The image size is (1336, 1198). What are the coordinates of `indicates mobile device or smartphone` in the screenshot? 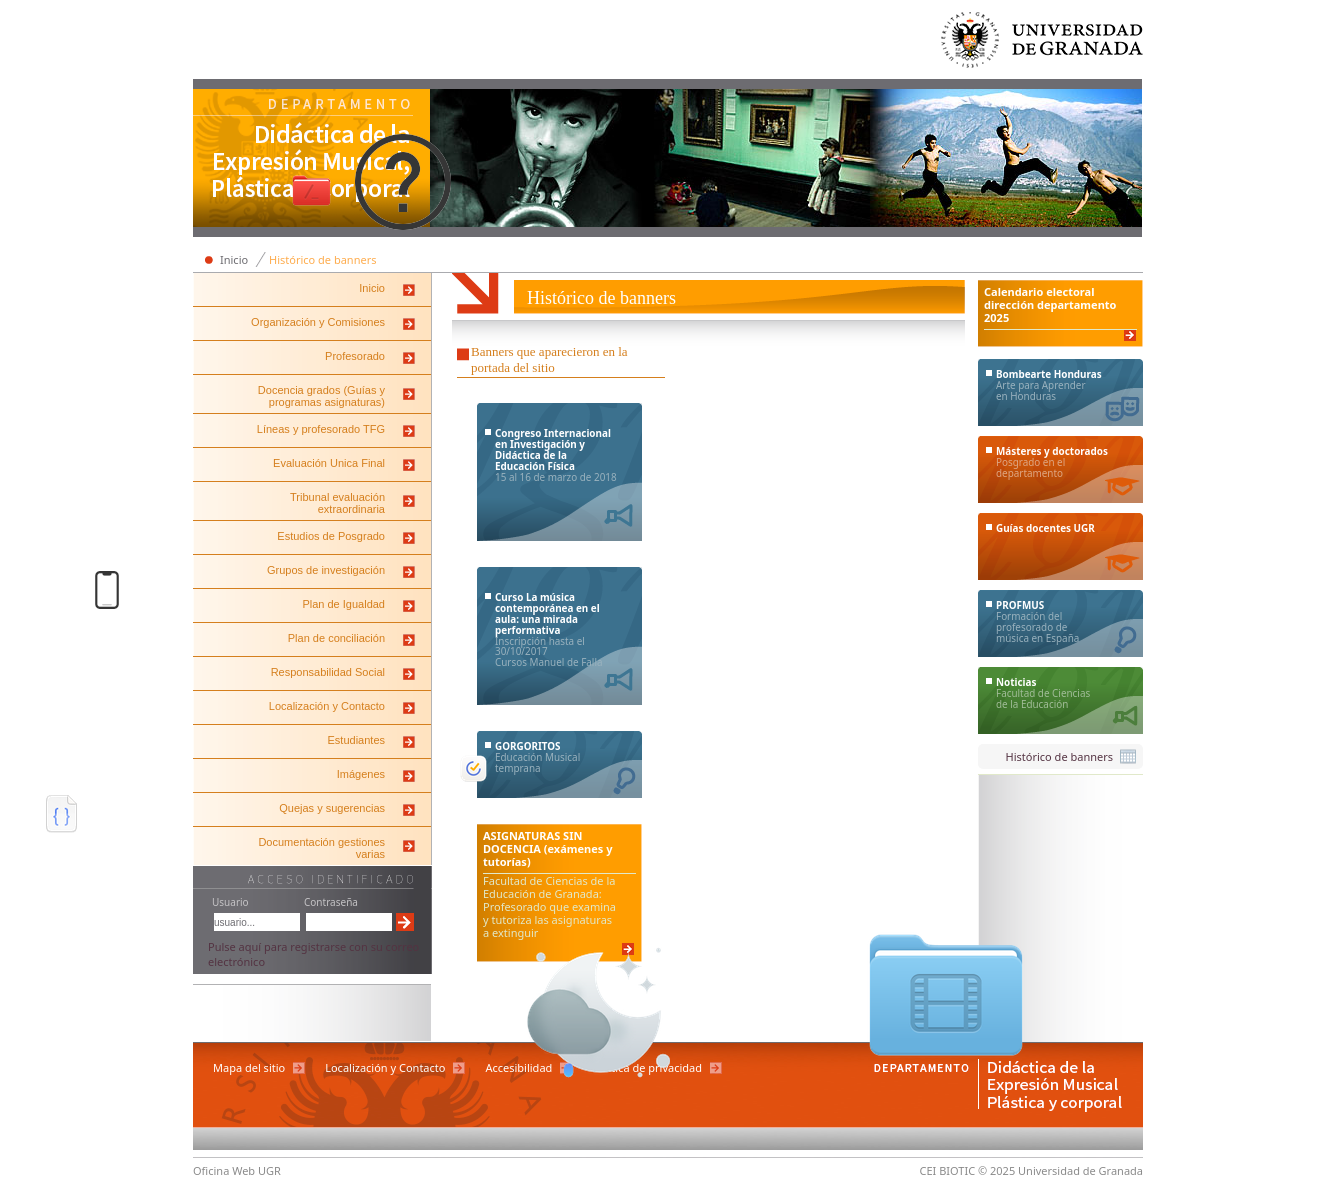 It's located at (107, 590).